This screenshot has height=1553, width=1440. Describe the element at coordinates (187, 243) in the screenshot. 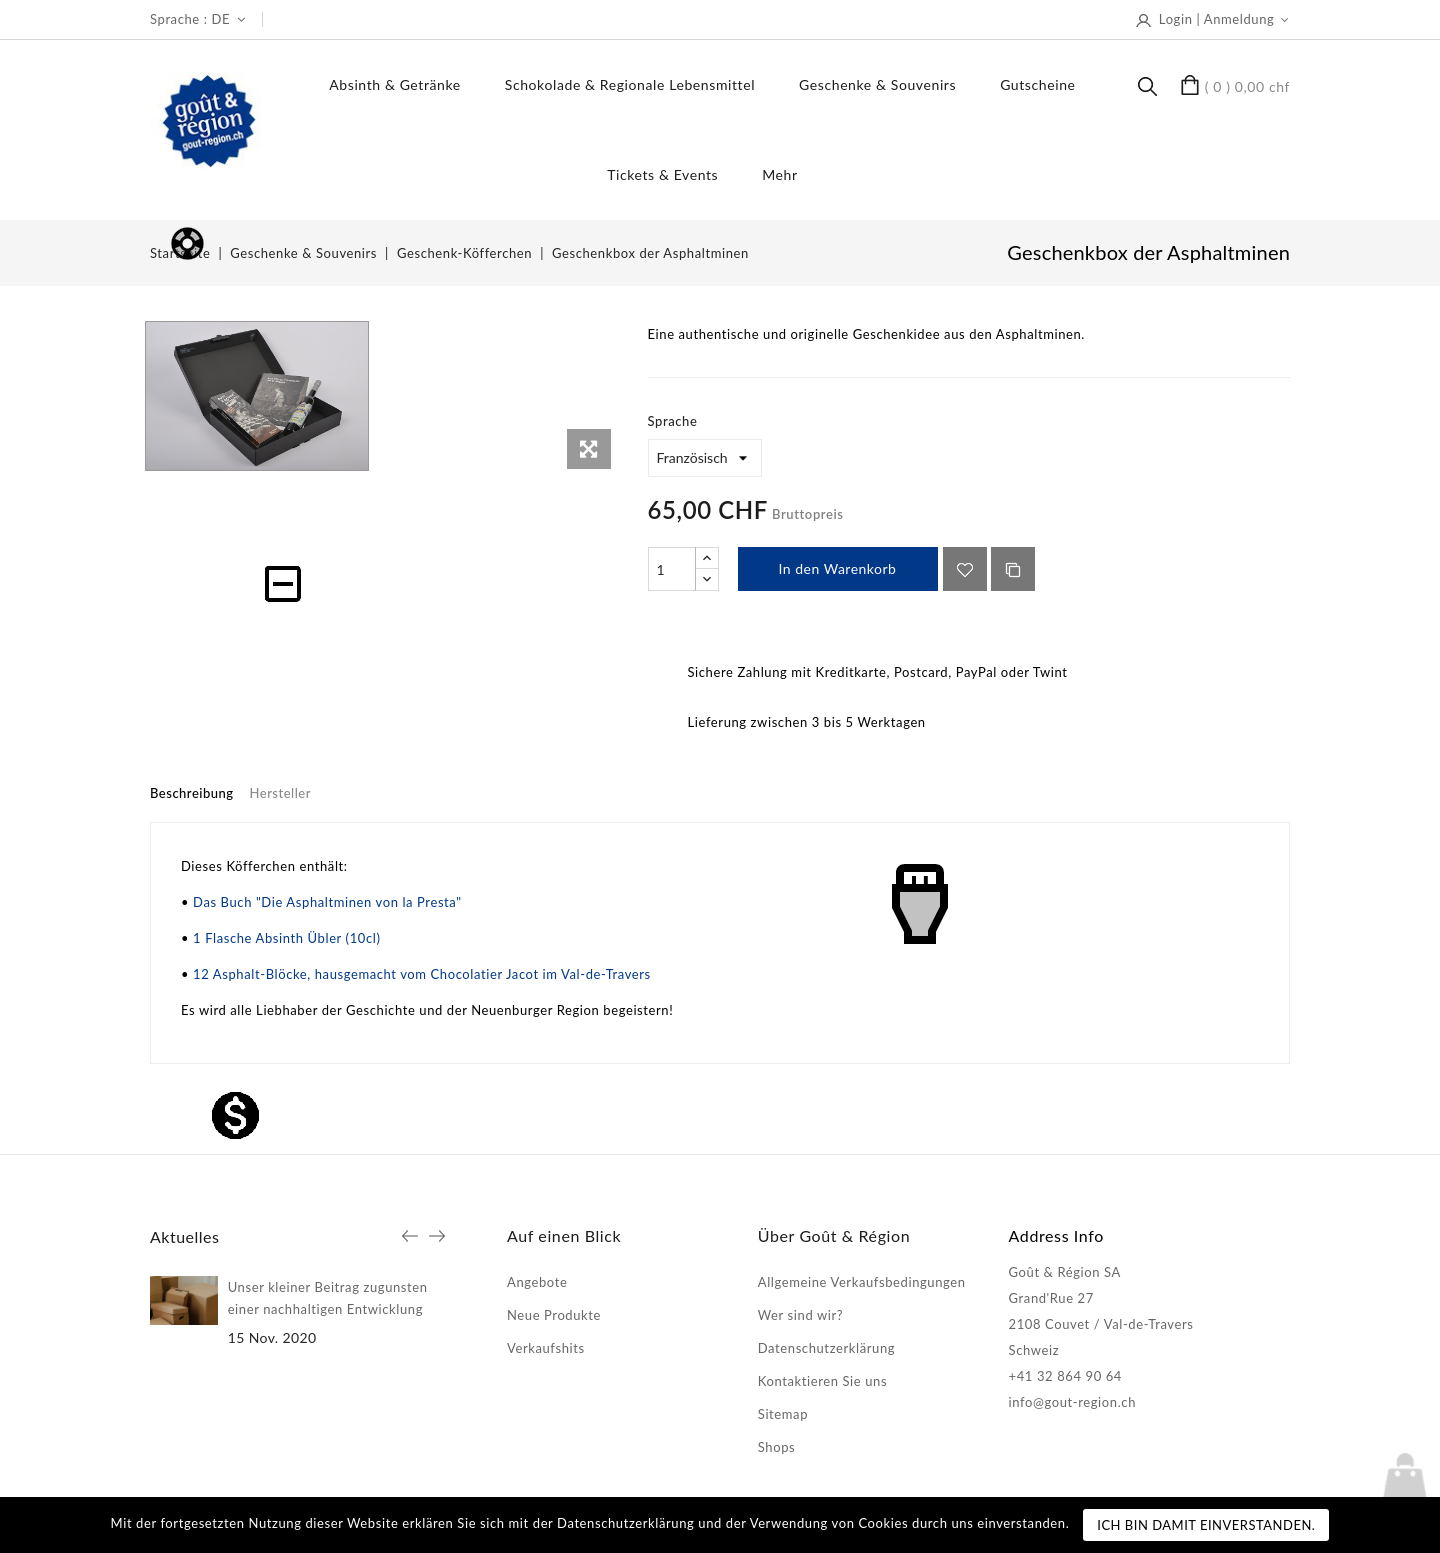

I see `access help and support options` at that location.